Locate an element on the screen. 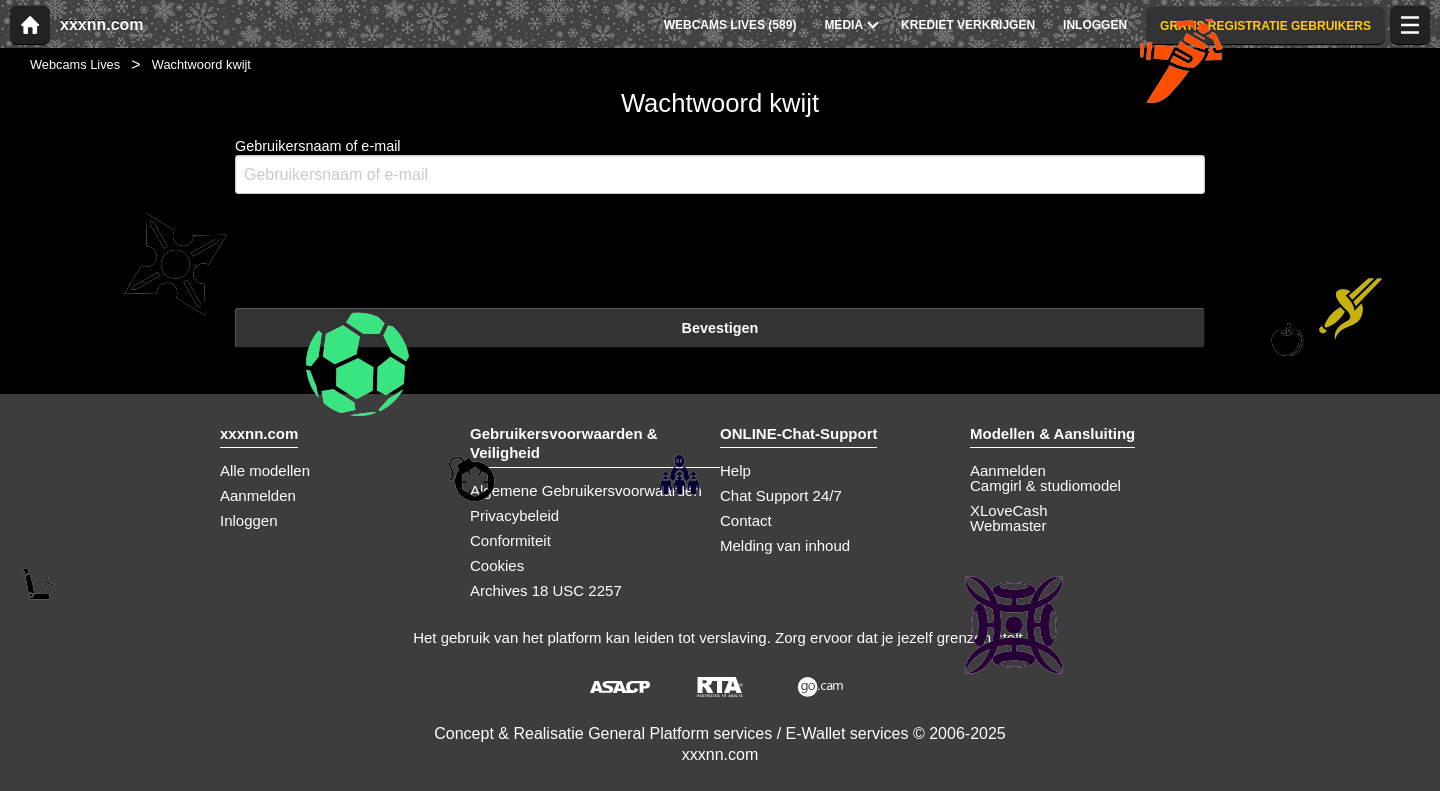  decorative geometric pattern or ornamental design element is located at coordinates (1014, 625).